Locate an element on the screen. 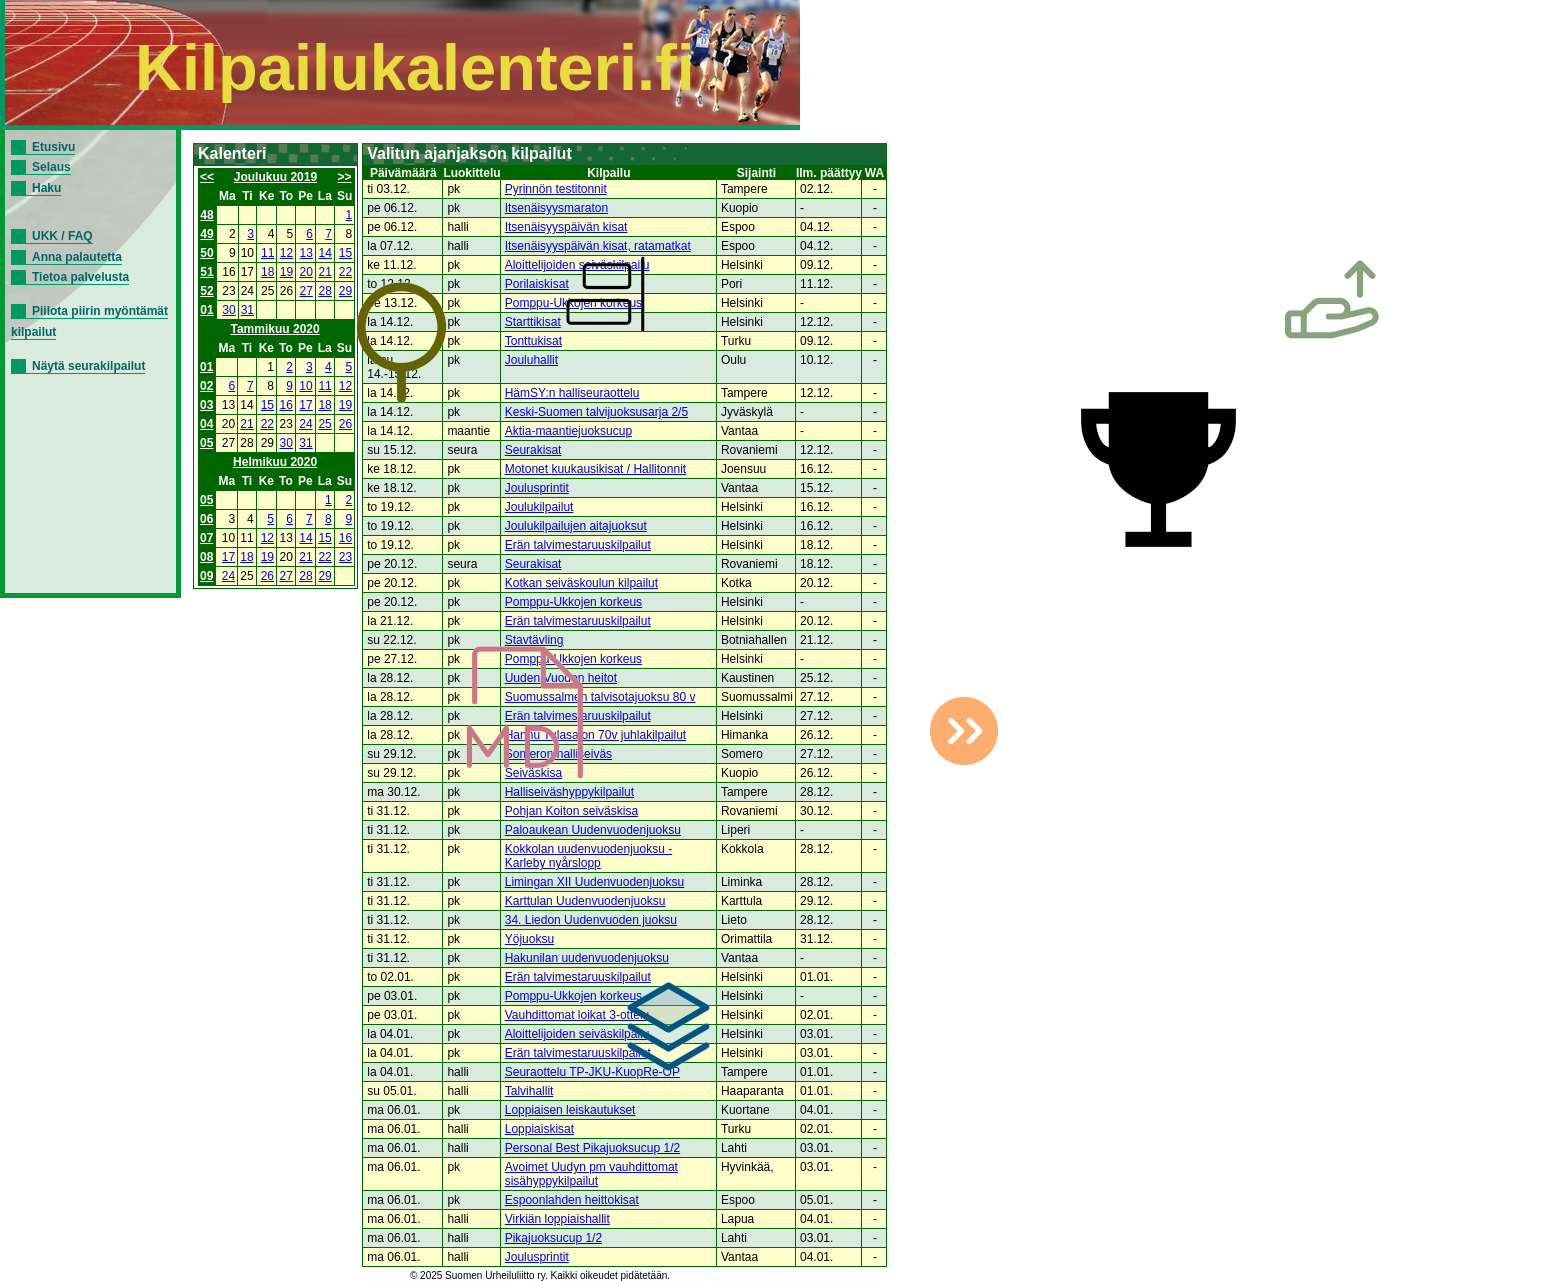 The height and width of the screenshot is (1281, 1541). select neuter or non-binary gender option is located at coordinates (401, 340).